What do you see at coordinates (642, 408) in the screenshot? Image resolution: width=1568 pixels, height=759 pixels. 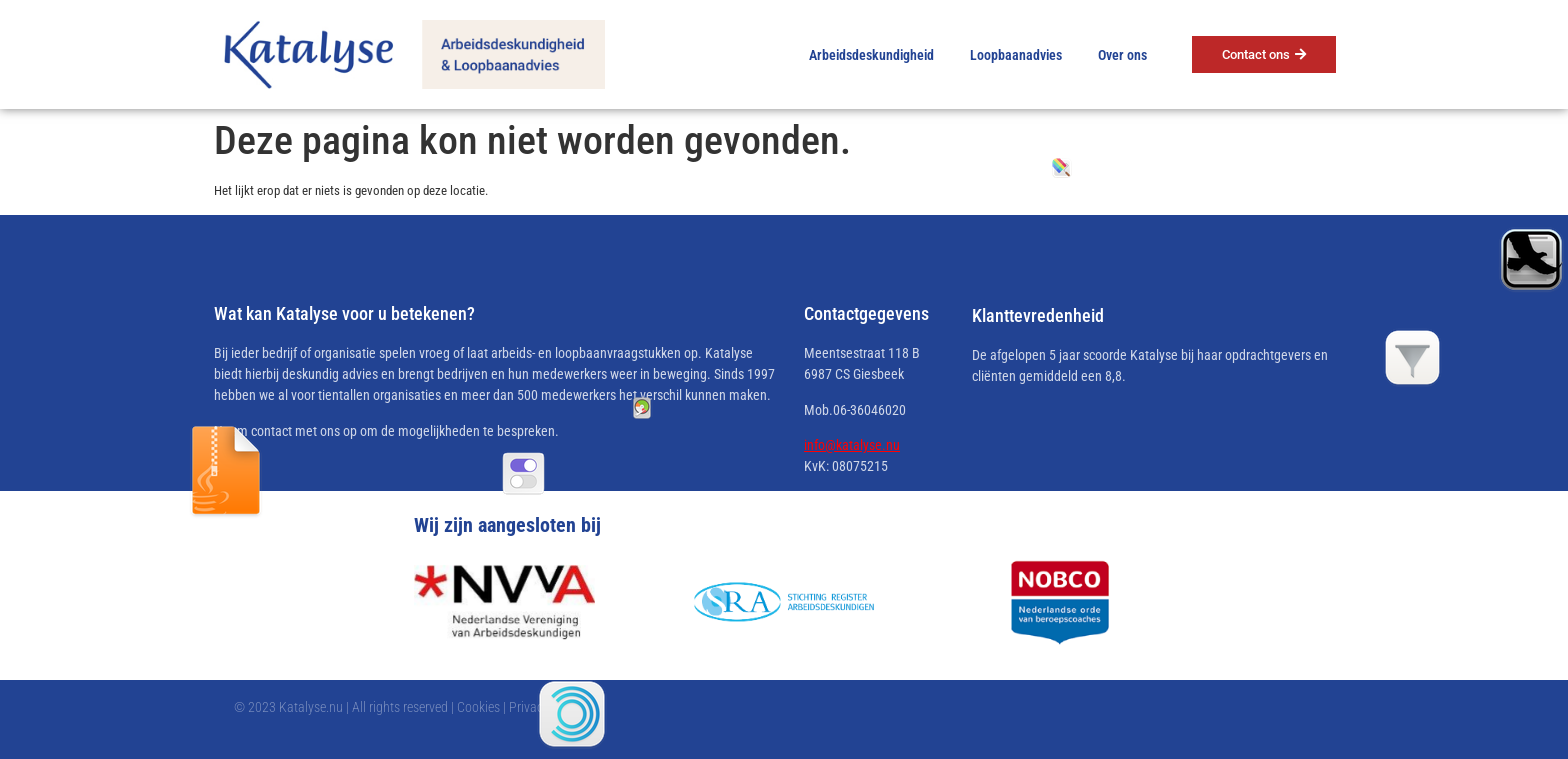 I see `open gparted disk partition editor` at bounding box center [642, 408].